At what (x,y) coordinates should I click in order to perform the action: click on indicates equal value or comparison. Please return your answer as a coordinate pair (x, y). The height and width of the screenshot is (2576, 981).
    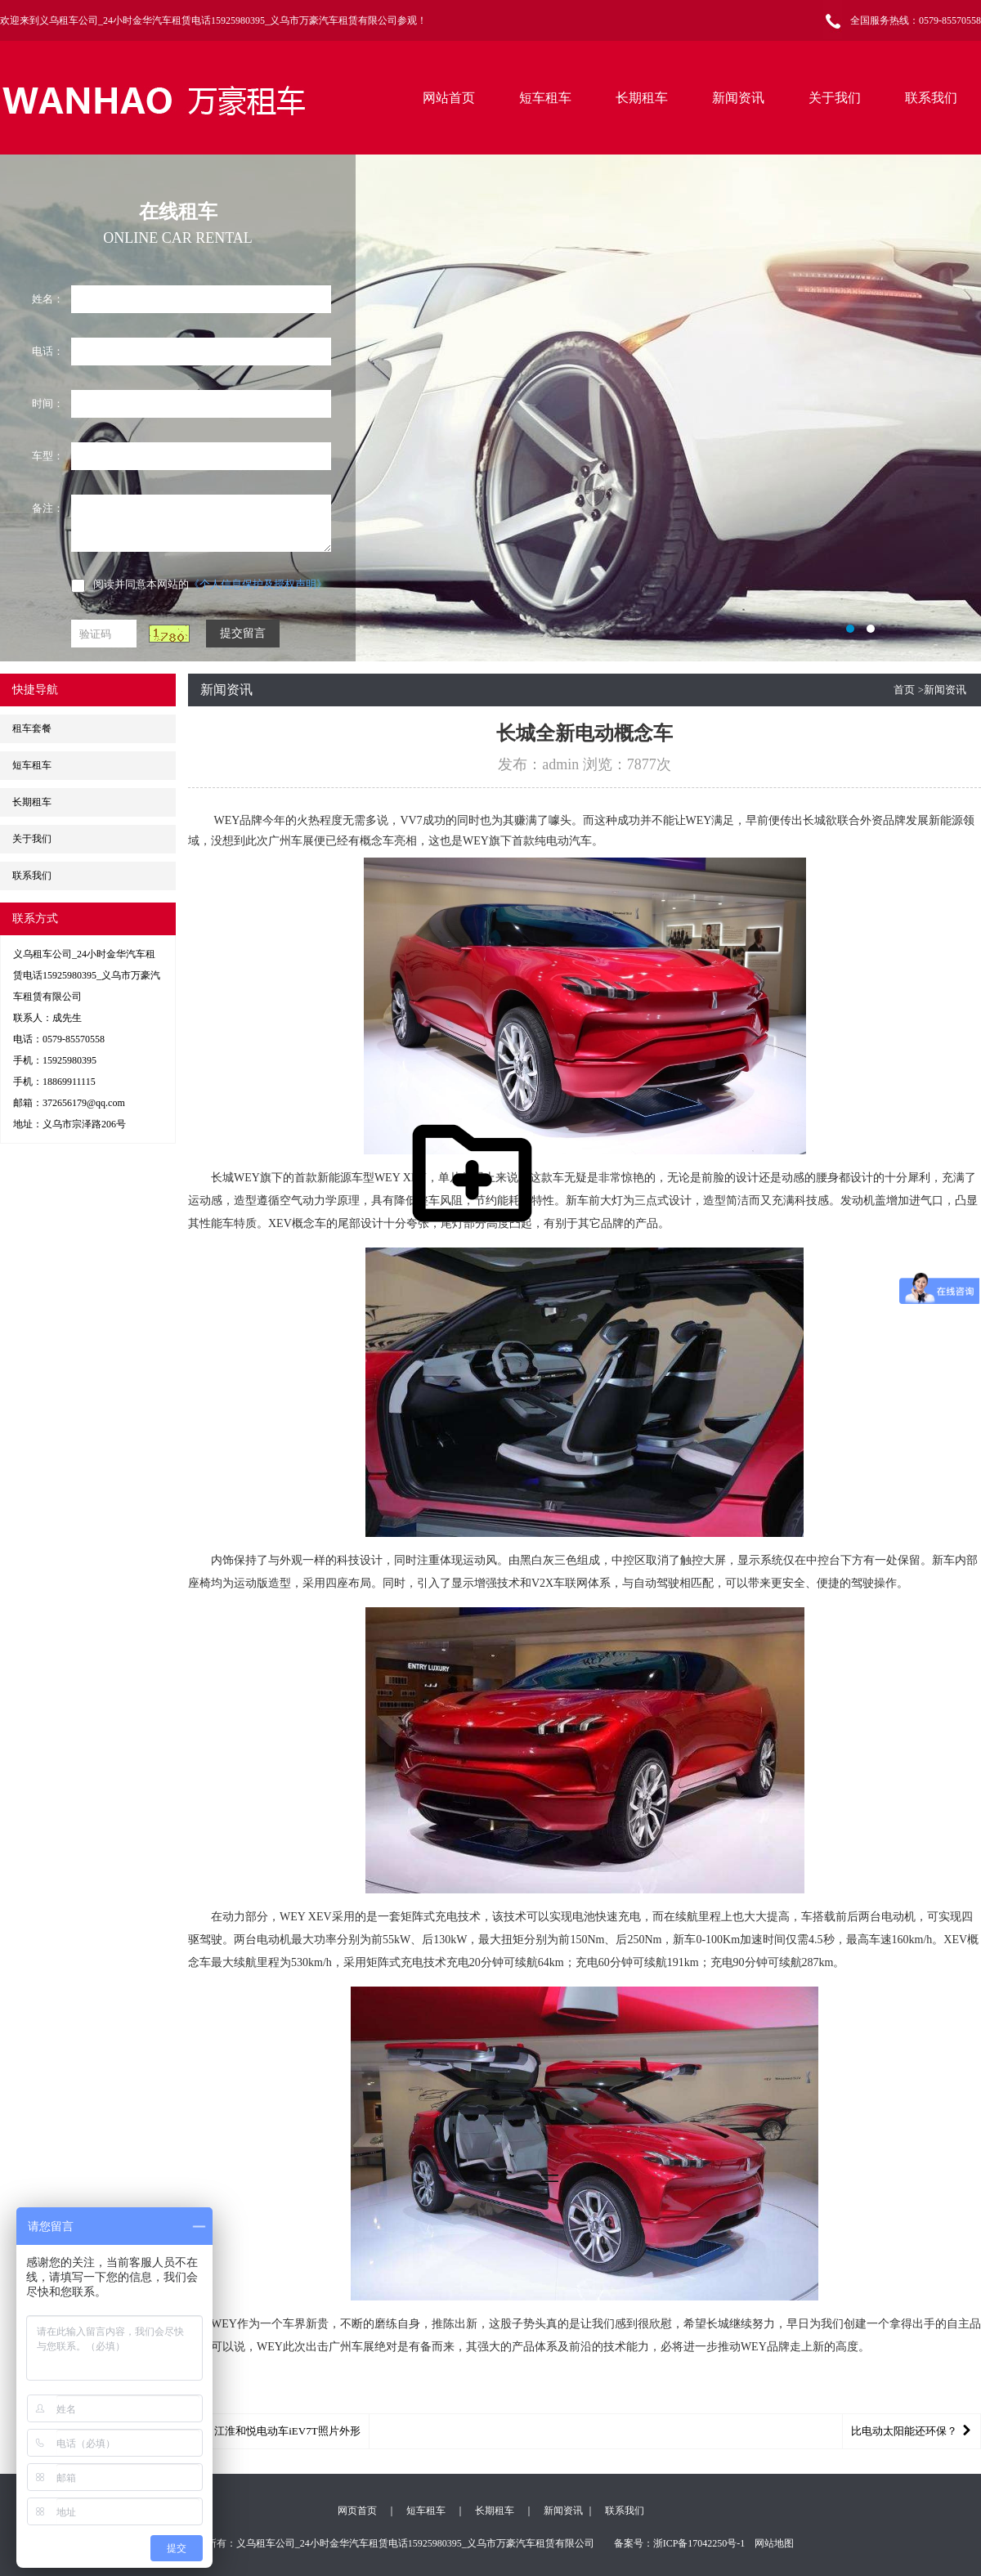
    Looking at the image, I should click on (549, 2178).